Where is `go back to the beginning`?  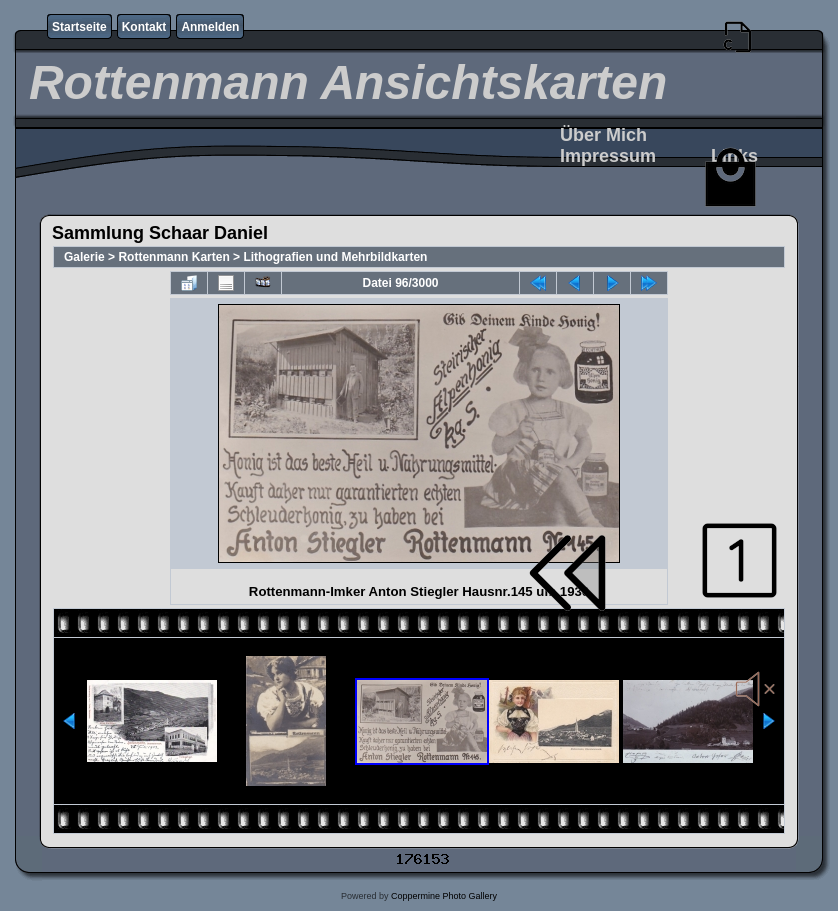 go back to the beginning is located at coordinates (571, 573).